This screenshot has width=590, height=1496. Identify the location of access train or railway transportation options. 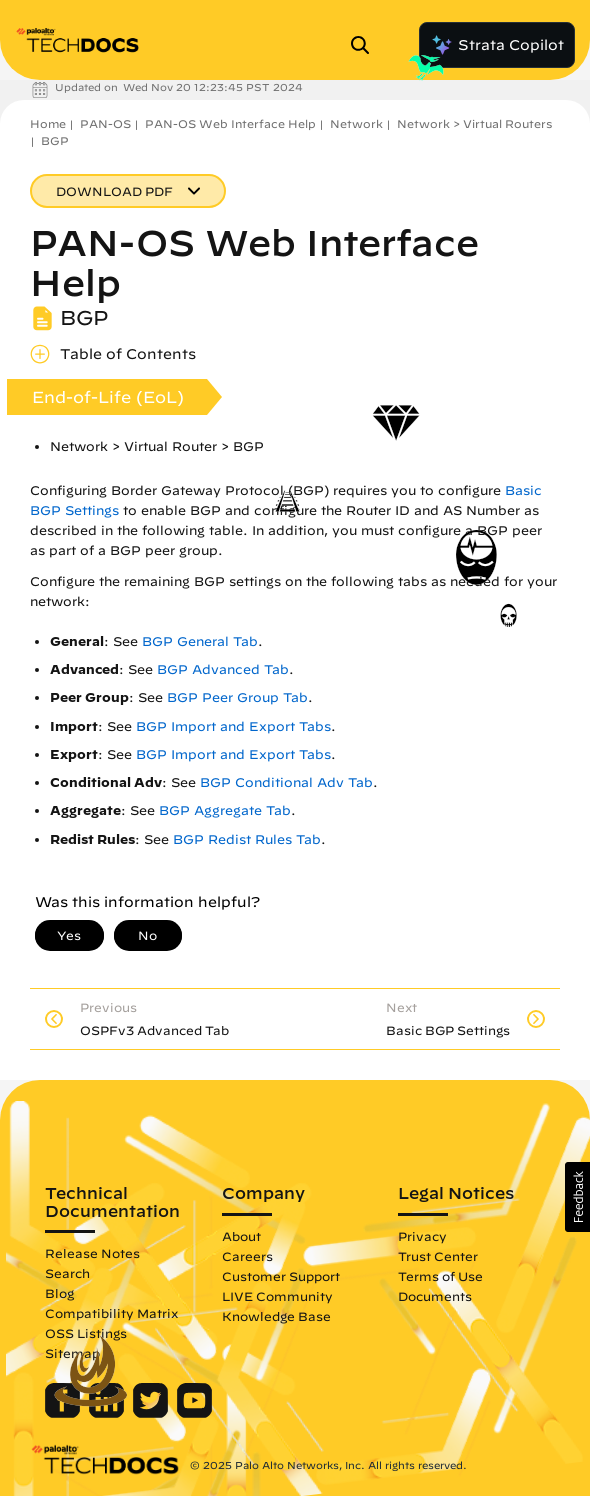
(287, 499).